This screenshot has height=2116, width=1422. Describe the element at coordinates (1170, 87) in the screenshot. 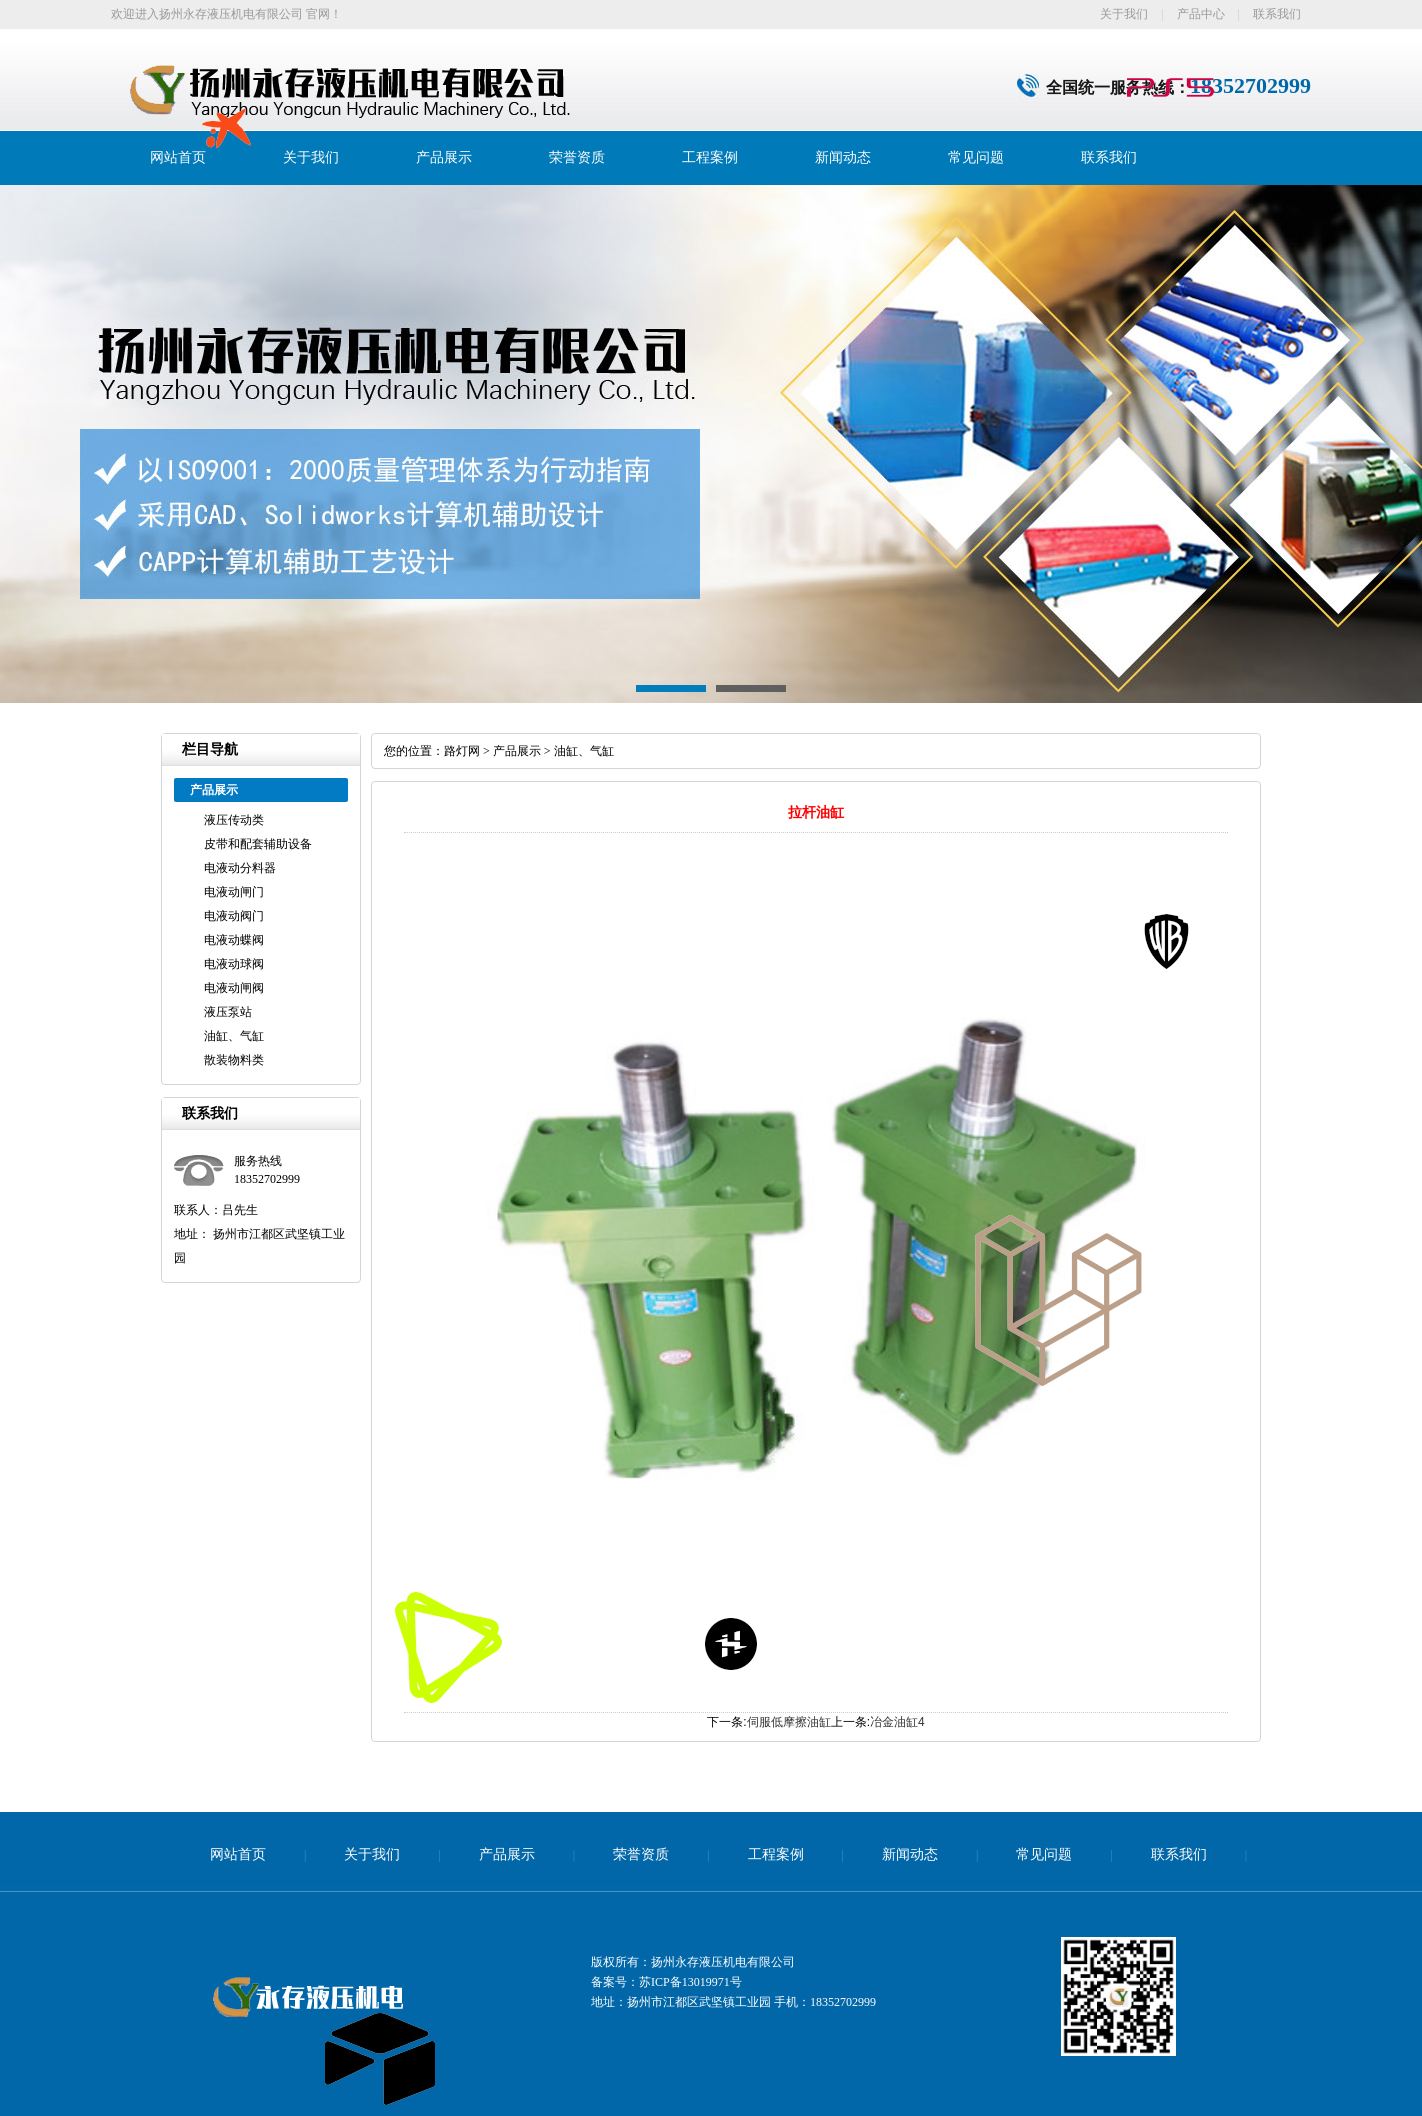

I see `PlayStation 5 brand logo` at that location.